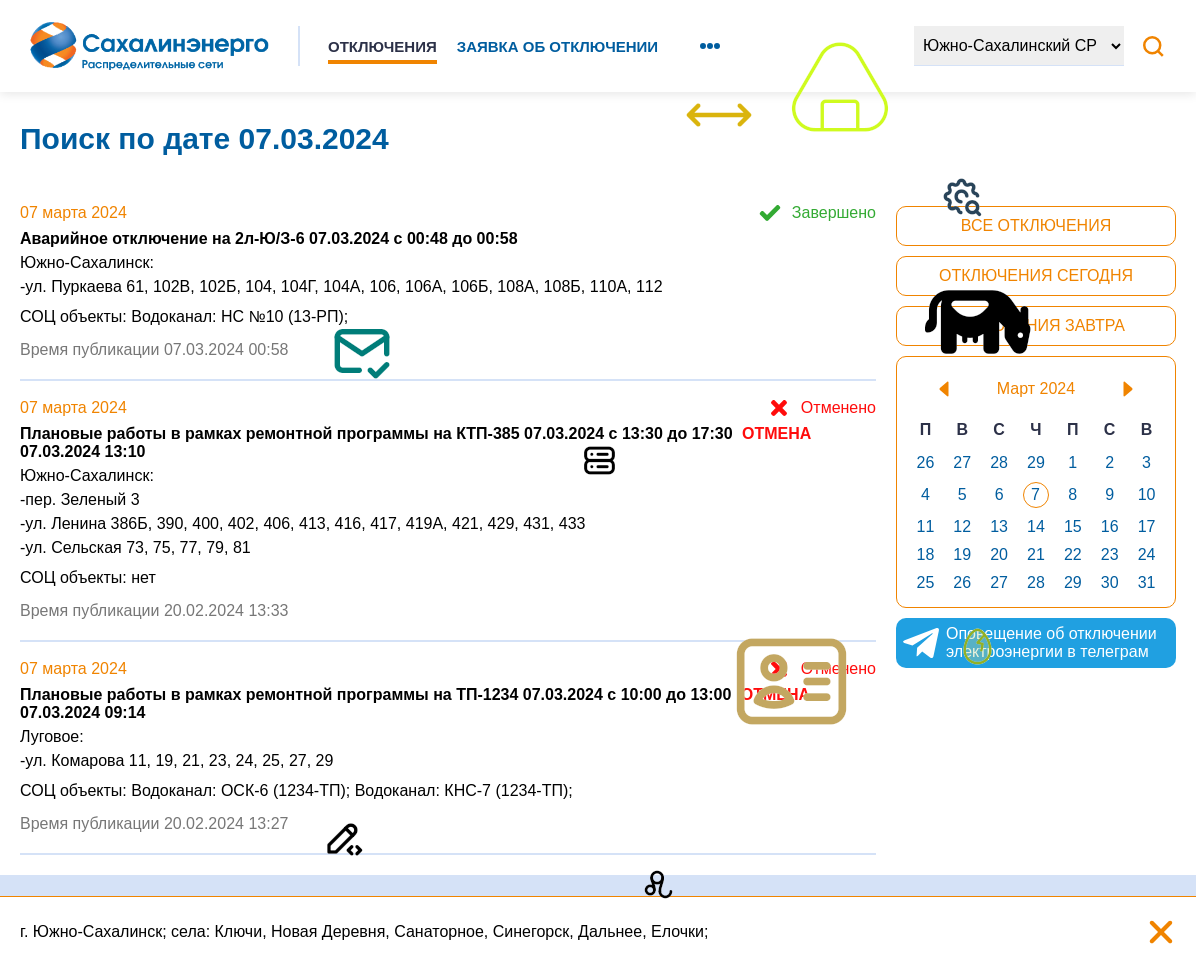  What do you see at coordinates (840, 87) in the screenshot?
I see `browse Japanese food options` at bounding box center [840, 87].